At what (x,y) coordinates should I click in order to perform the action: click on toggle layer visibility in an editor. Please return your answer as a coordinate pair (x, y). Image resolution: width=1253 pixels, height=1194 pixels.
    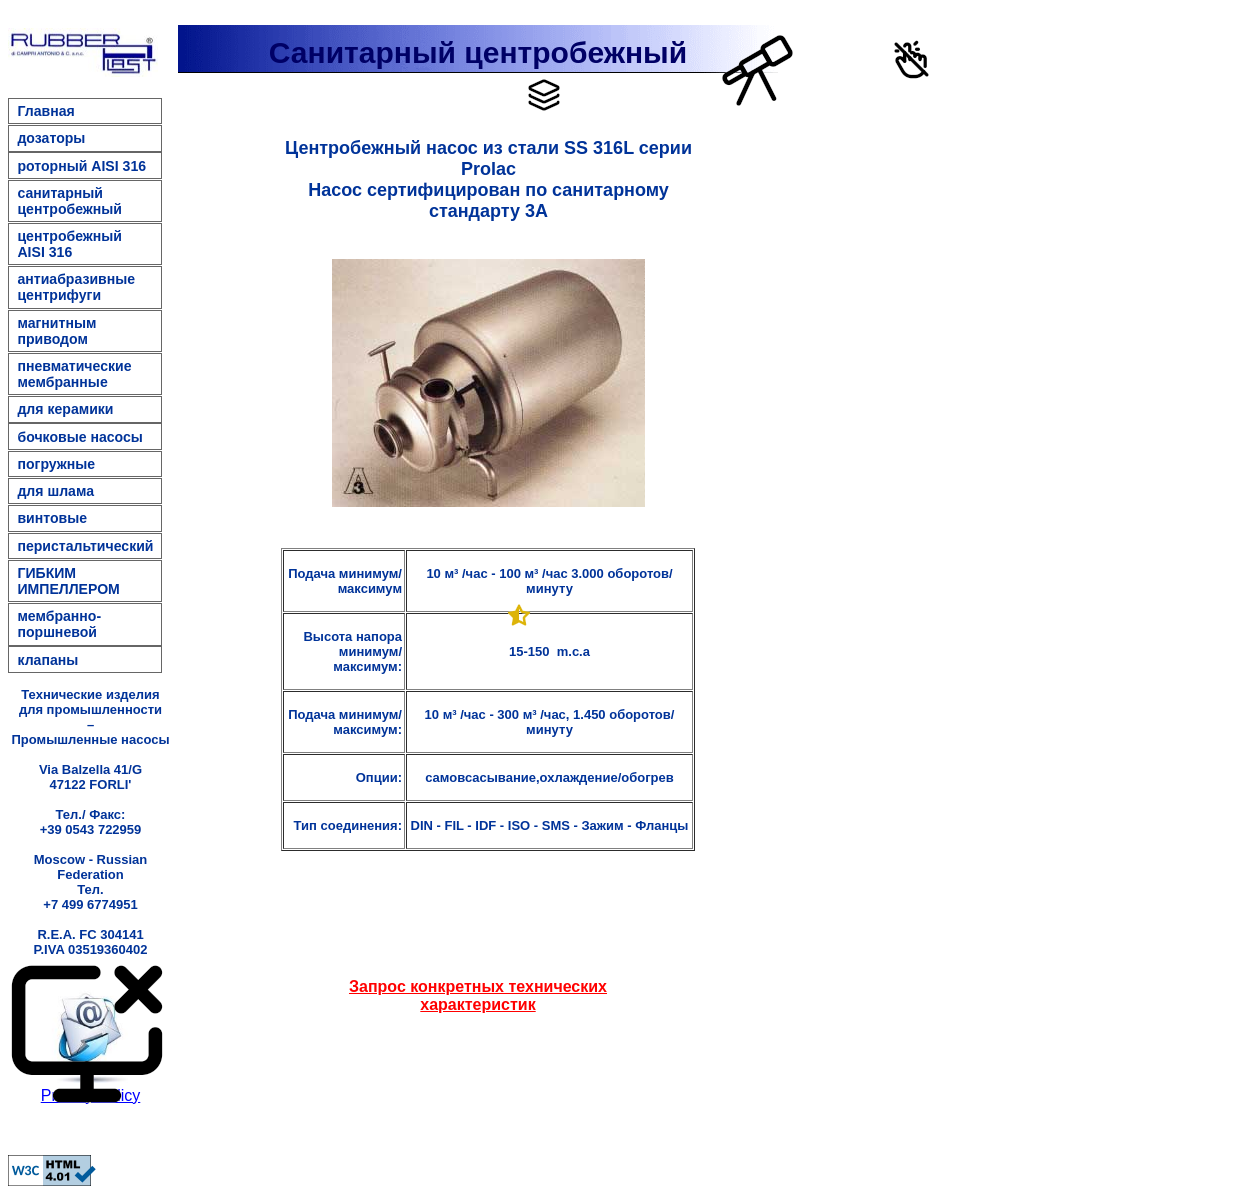
    Looking at the image, I should click on (544, 95).